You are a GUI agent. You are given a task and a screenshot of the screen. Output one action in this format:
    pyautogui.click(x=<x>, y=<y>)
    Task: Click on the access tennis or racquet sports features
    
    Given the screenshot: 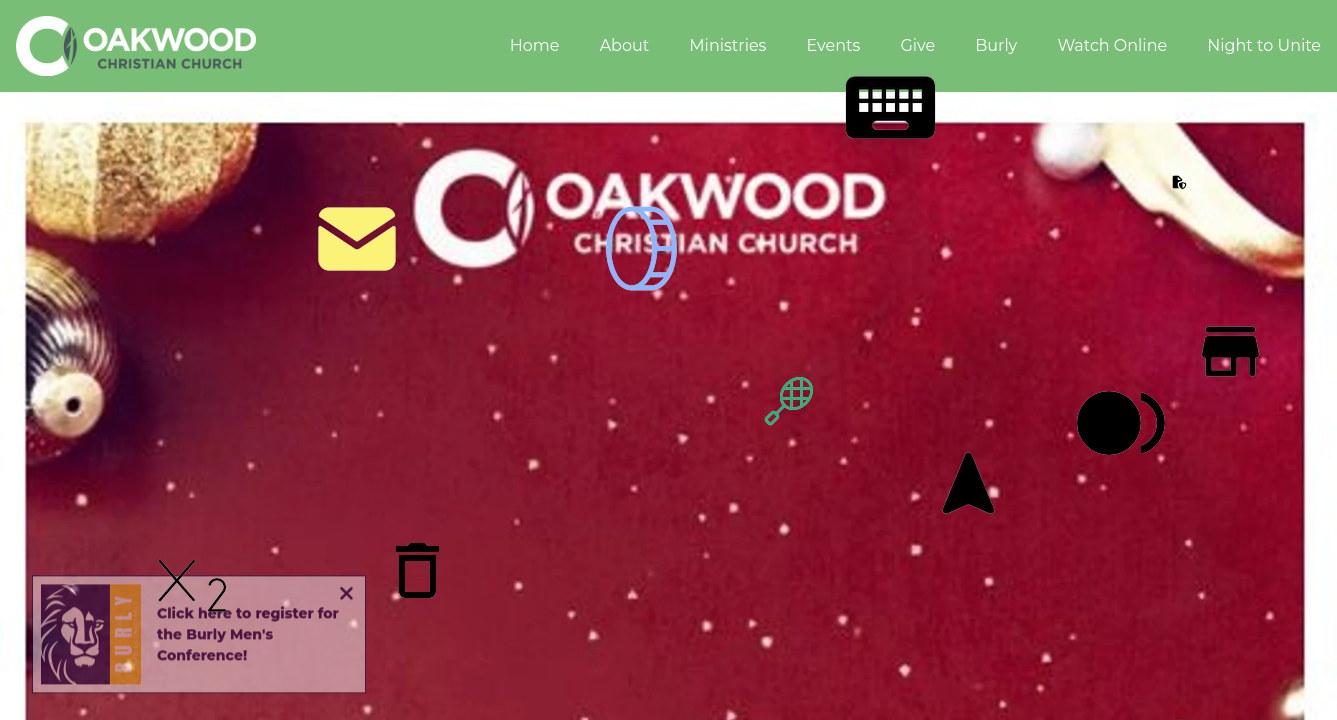 What is the action you would take?
    pyautogui.click(x=788, y=402)
    